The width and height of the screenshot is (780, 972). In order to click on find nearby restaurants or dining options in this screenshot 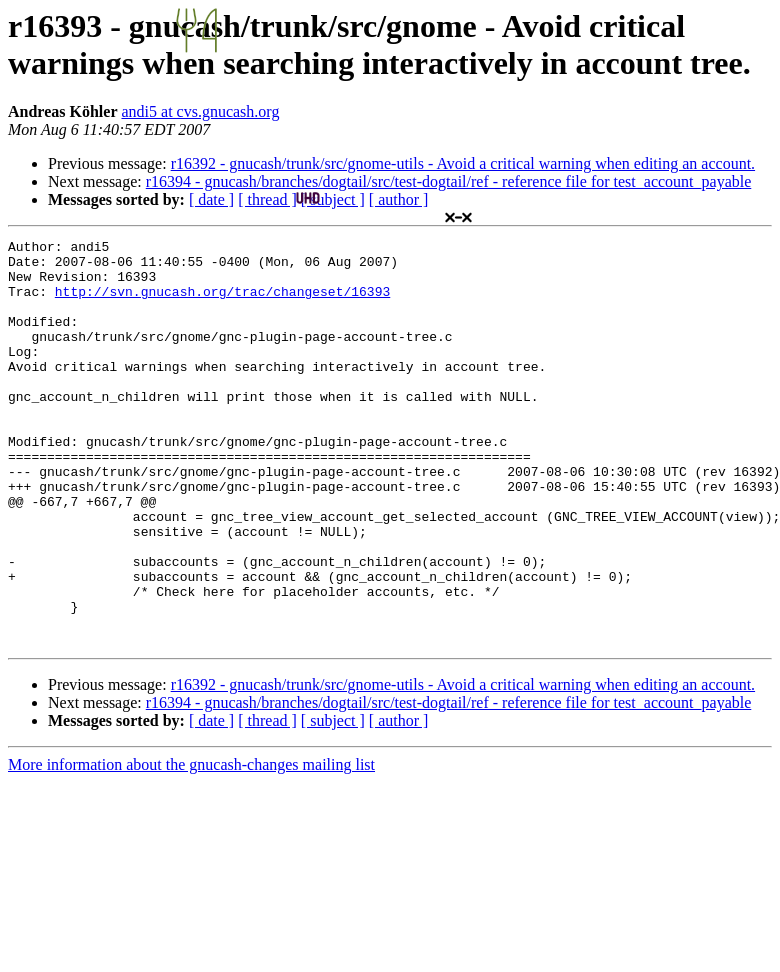, I will do `click(197, 29)`.